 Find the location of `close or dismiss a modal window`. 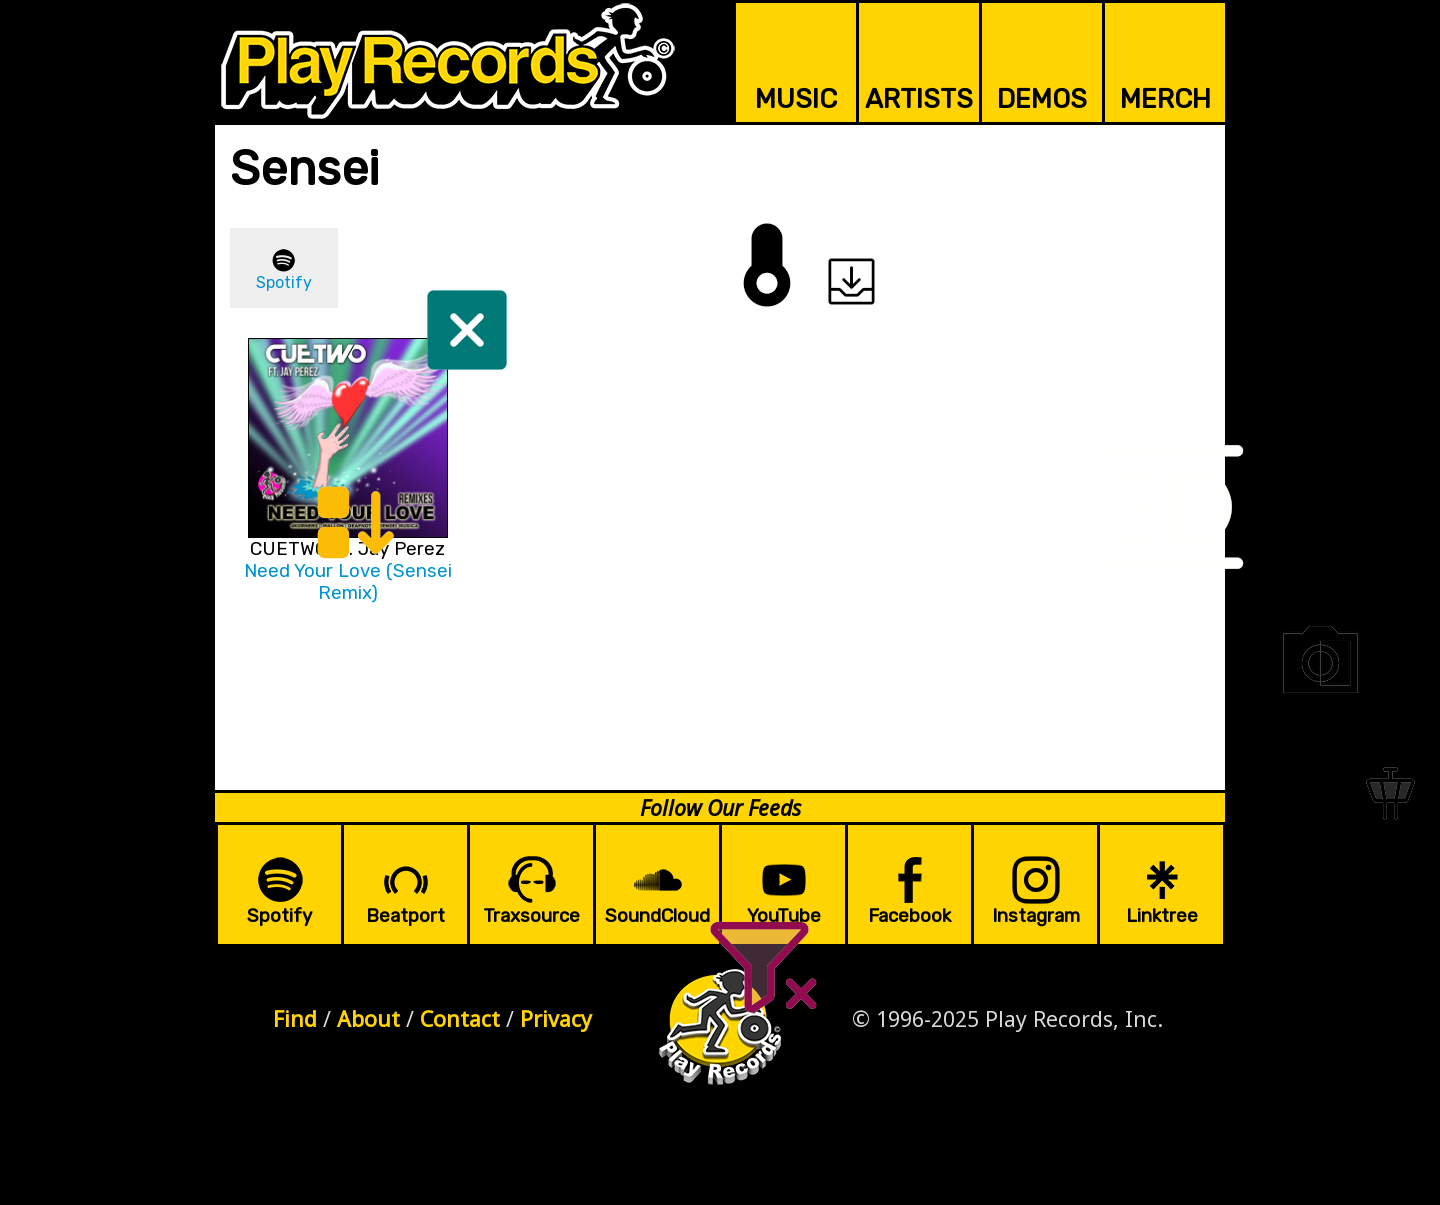

close or dismiss a modal window is located at coordinates (467, 330).